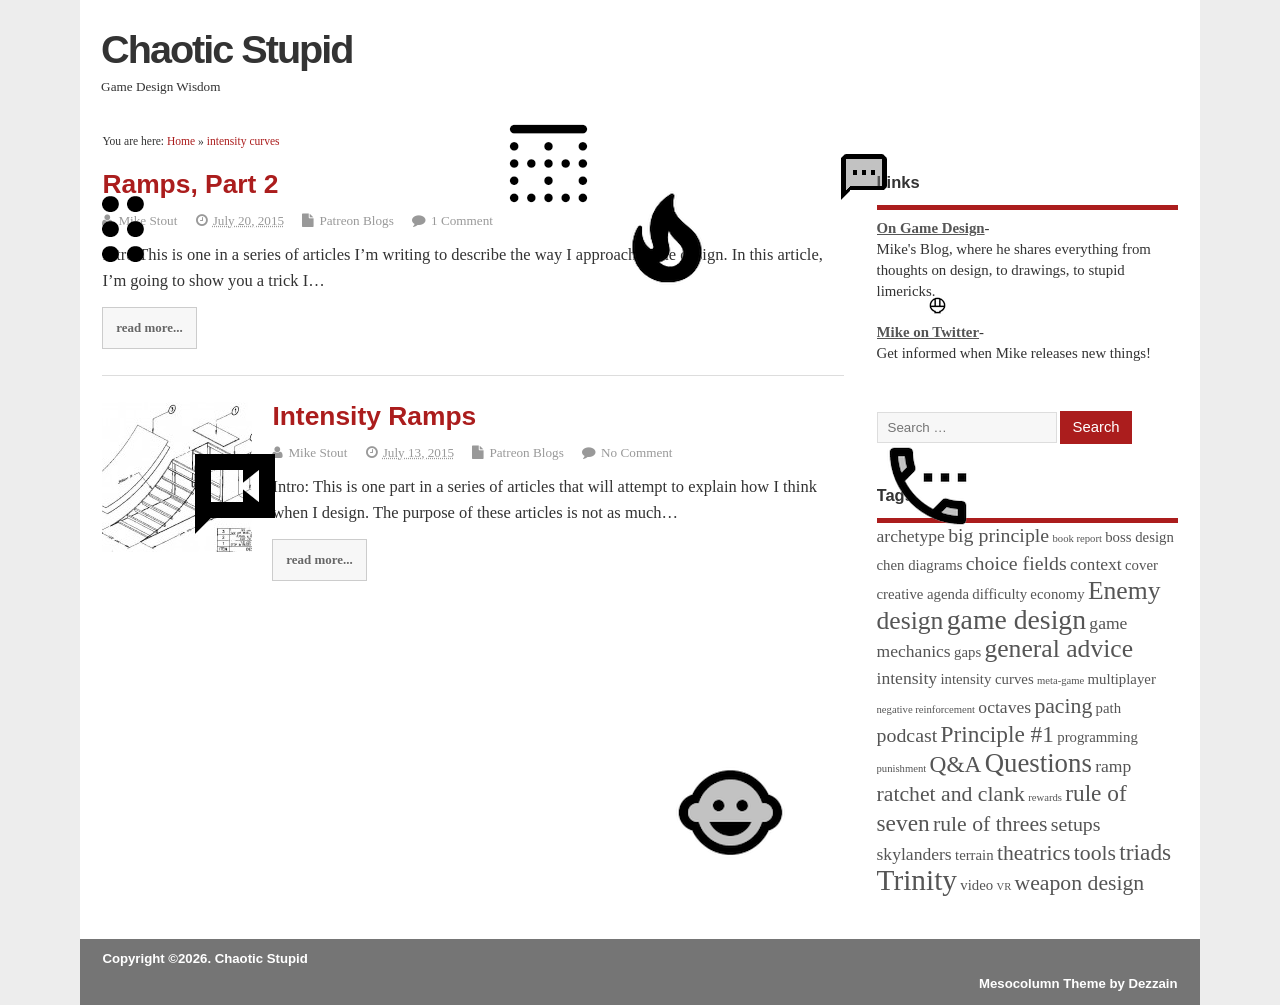  I want to click on access child-friendly or kids mode settings, so click(730, 812).